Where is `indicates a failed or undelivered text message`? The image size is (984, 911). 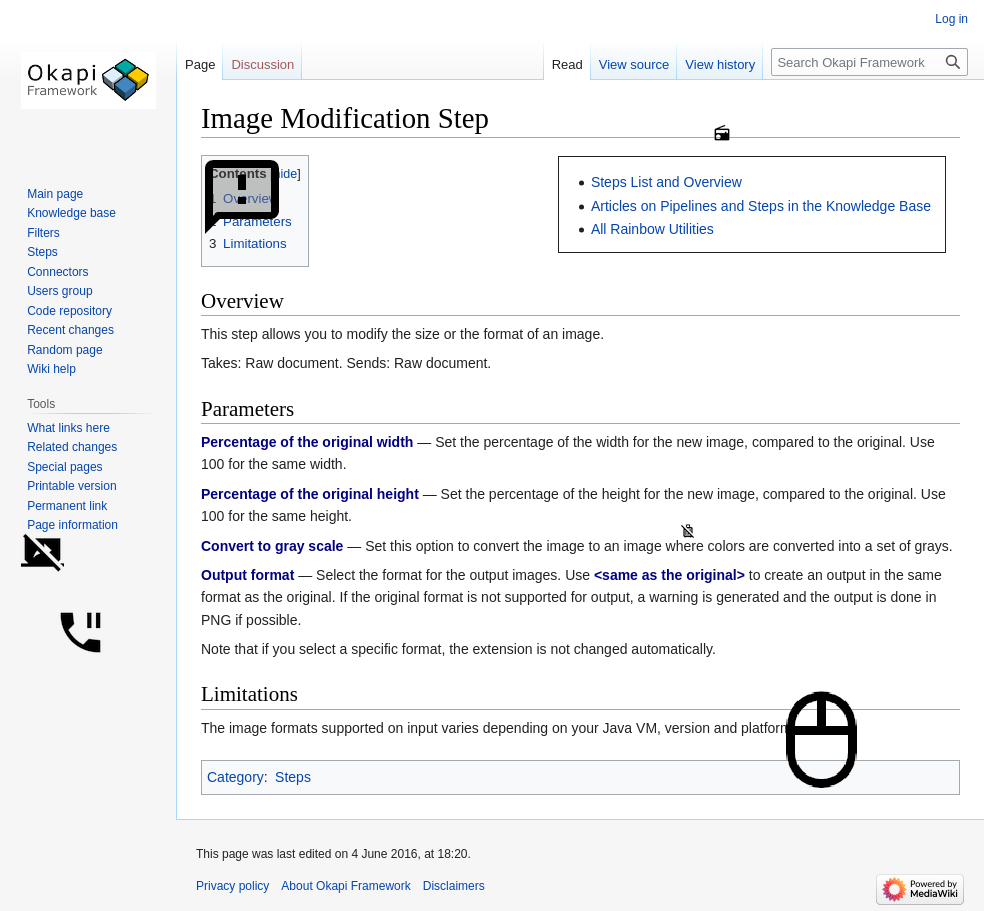 indicates a failed or undelivered text message is located at coordinates (242, 197).